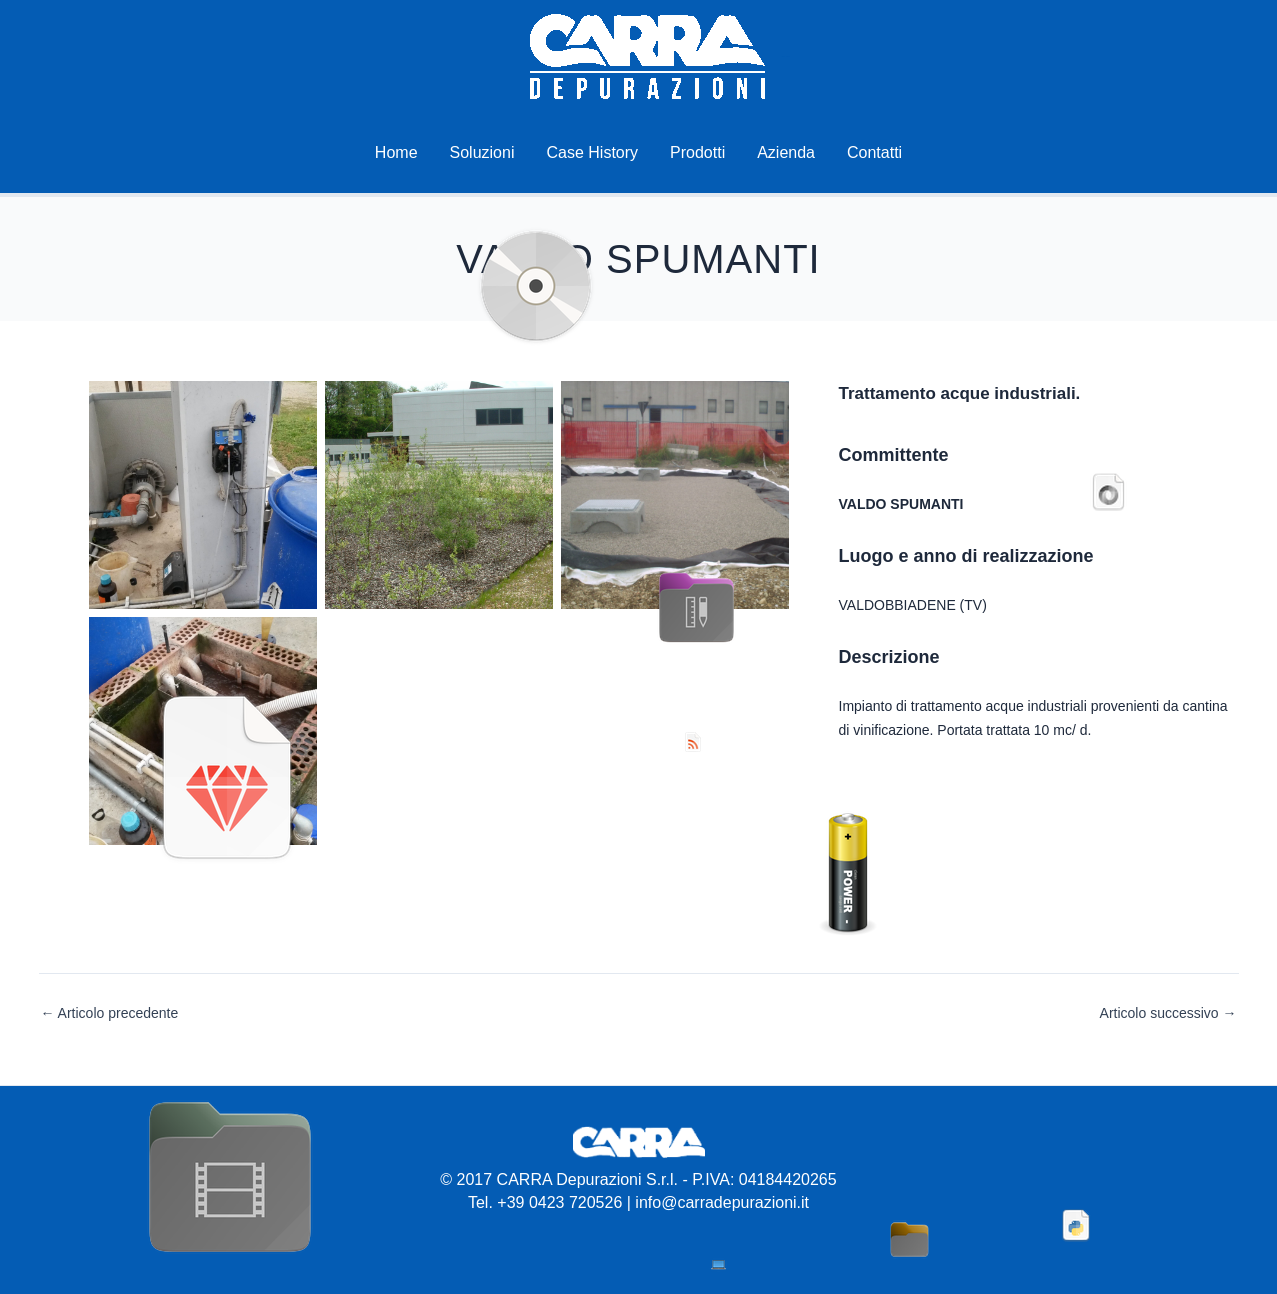  What do you see at coordinates (696, 607) in the screenshot?
I see `open templates folder` at bounding box center [696, 607].